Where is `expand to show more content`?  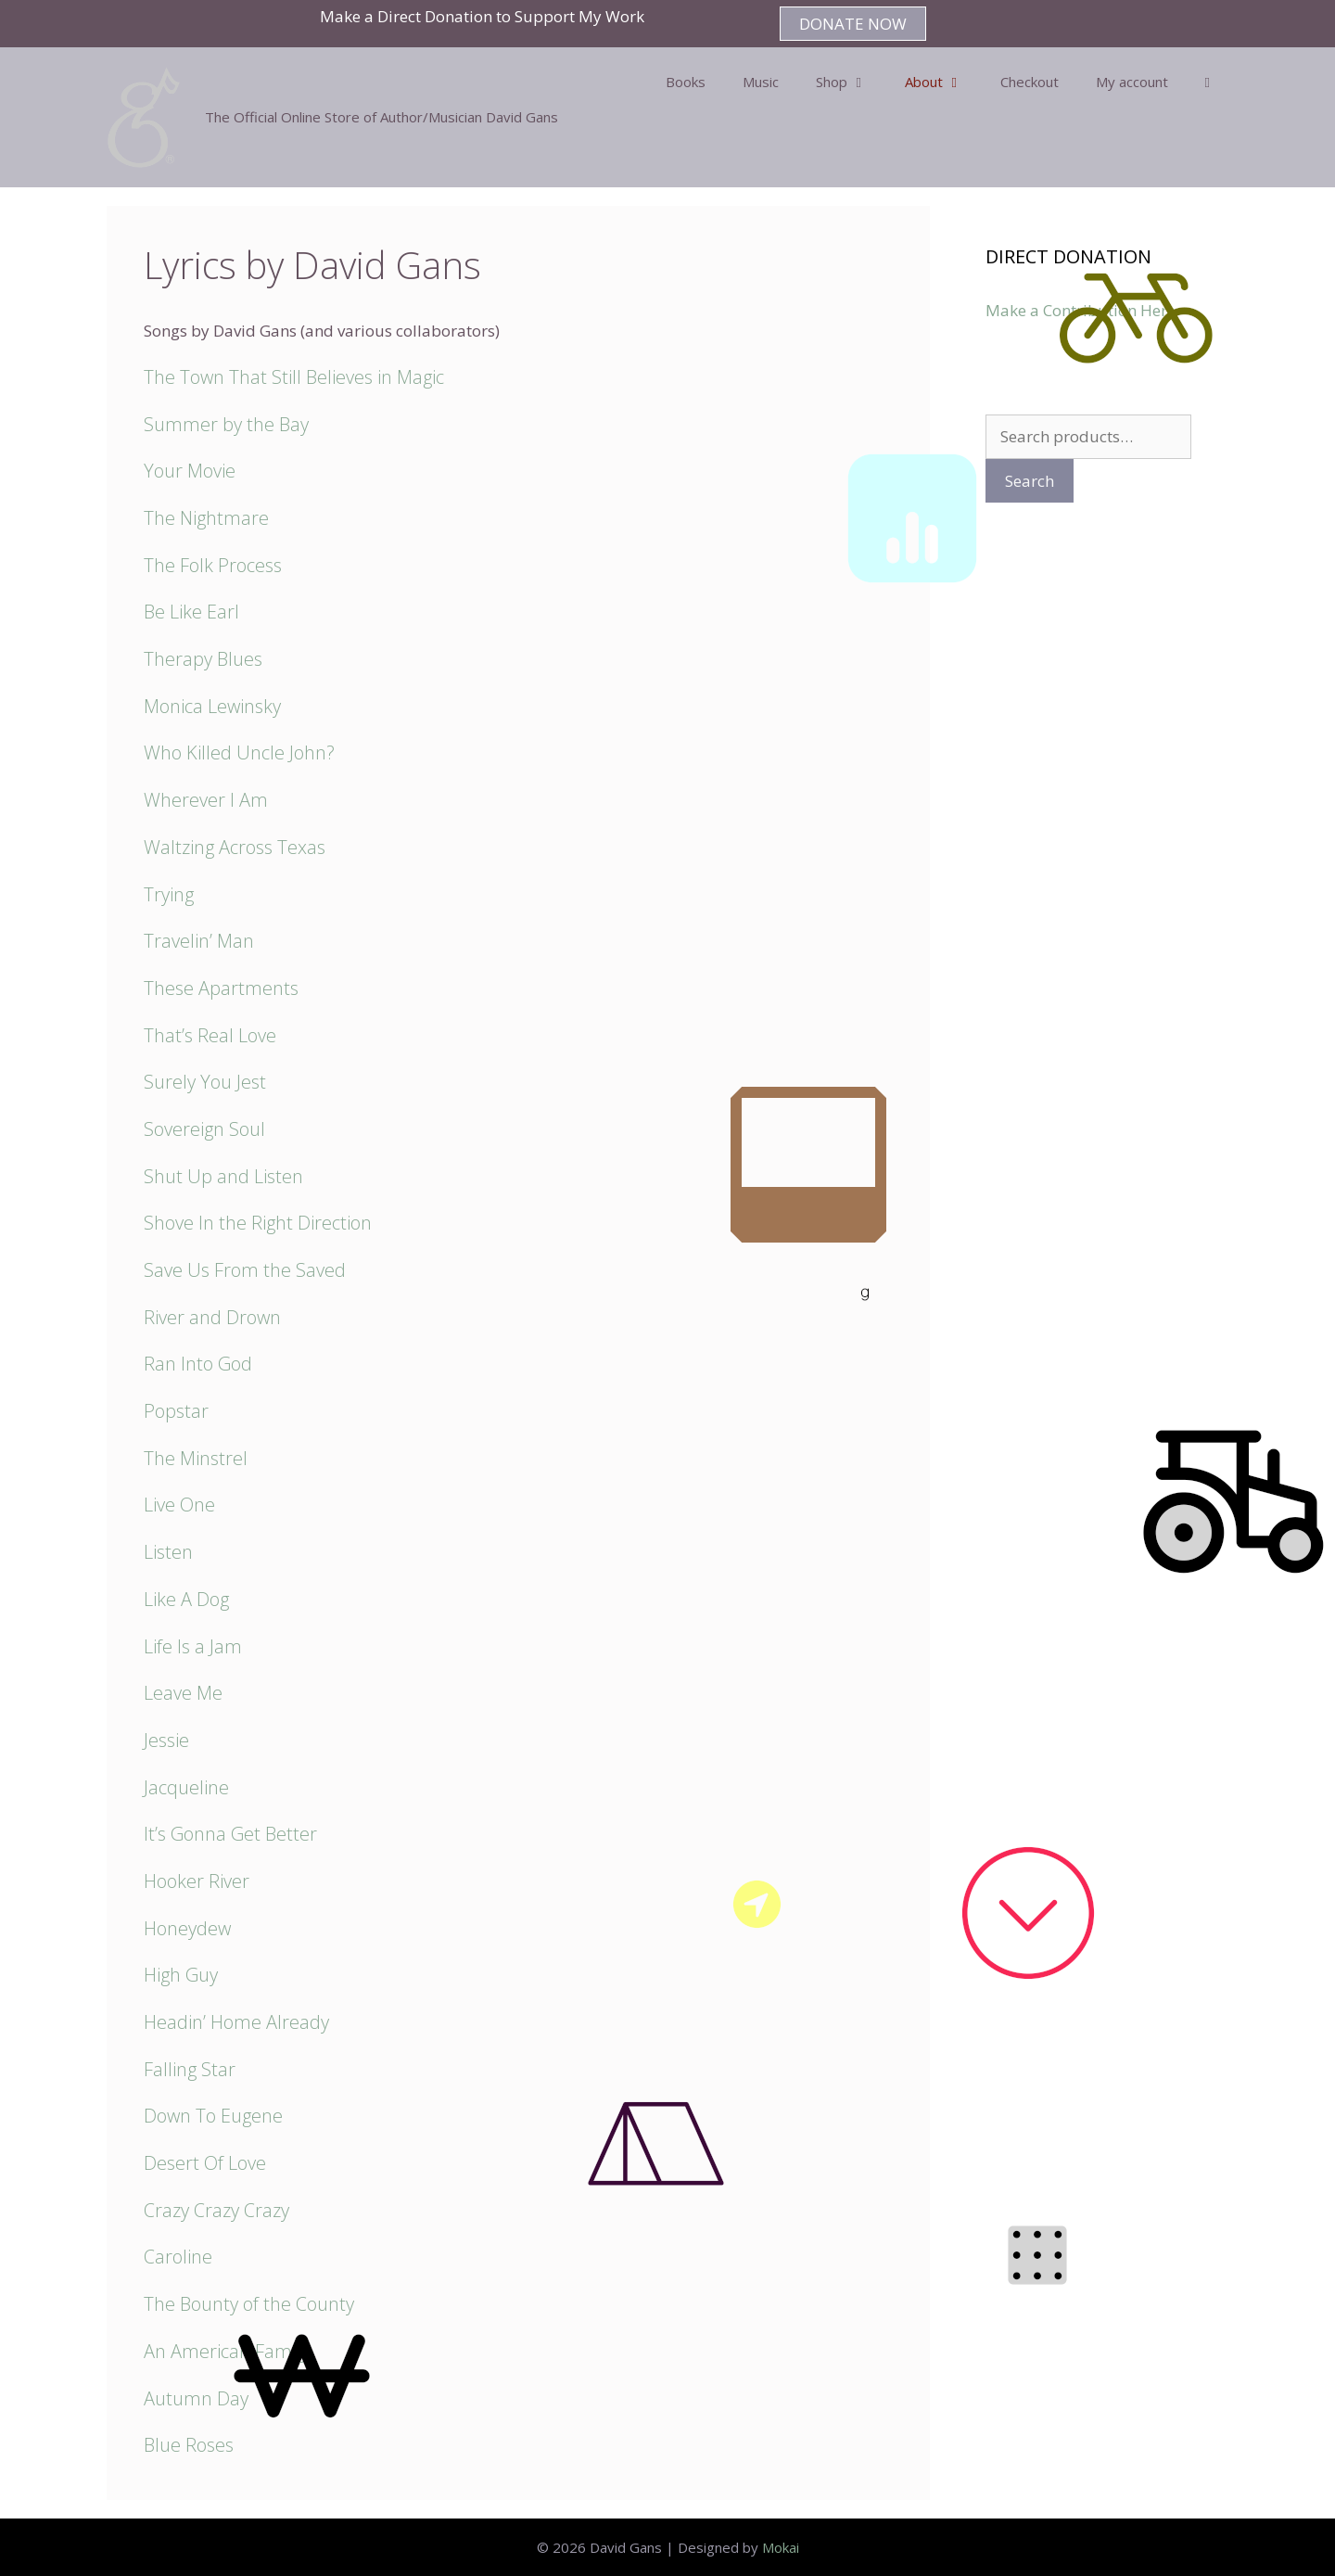 expand to show more content is located at coordinates (1028, 1913).